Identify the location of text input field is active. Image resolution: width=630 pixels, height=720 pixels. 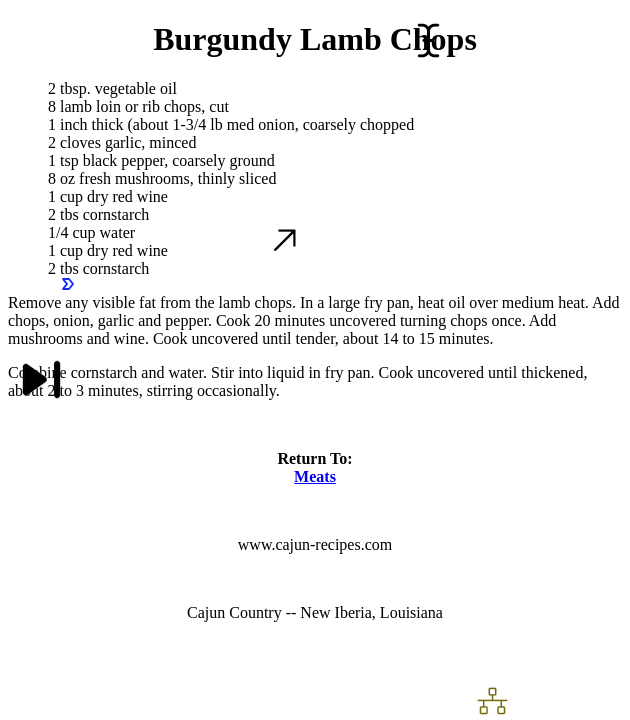
(428, 40).